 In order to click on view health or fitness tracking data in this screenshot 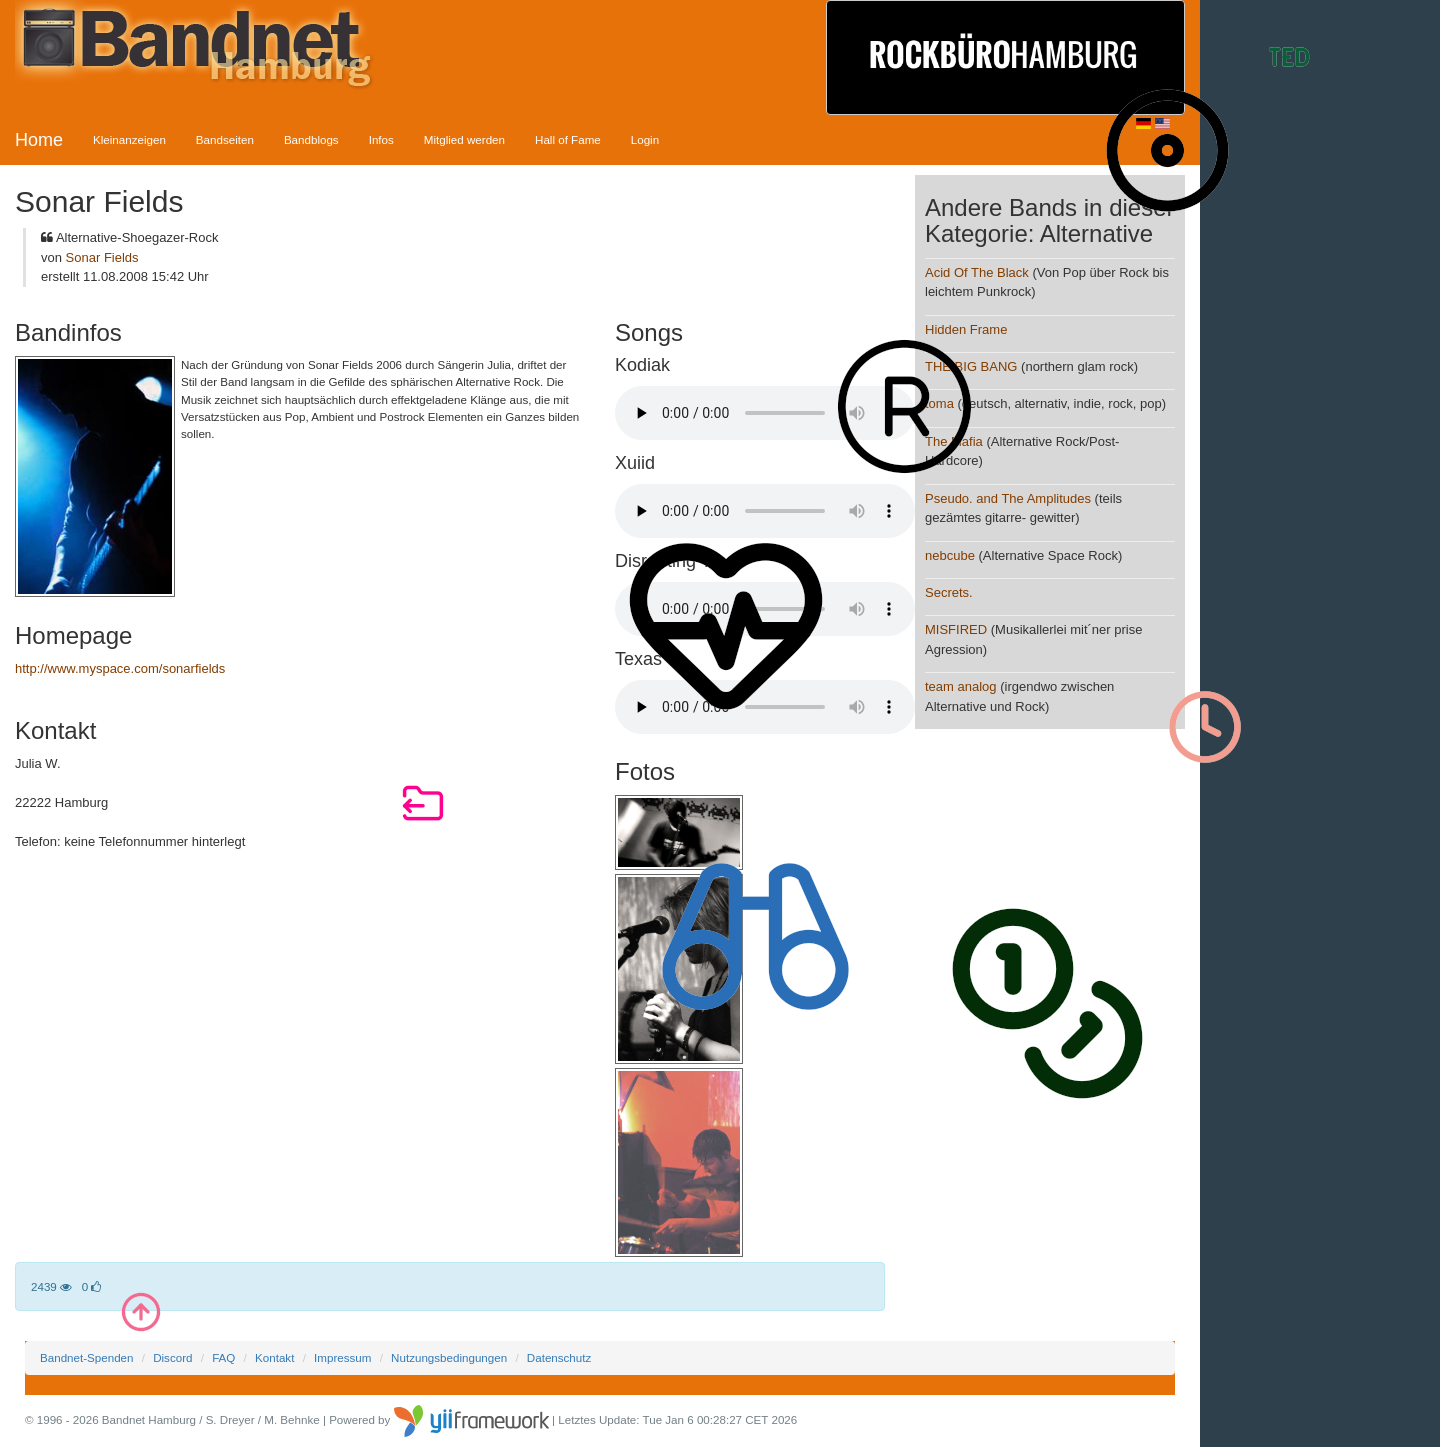, I will do `click(726, 622)`.